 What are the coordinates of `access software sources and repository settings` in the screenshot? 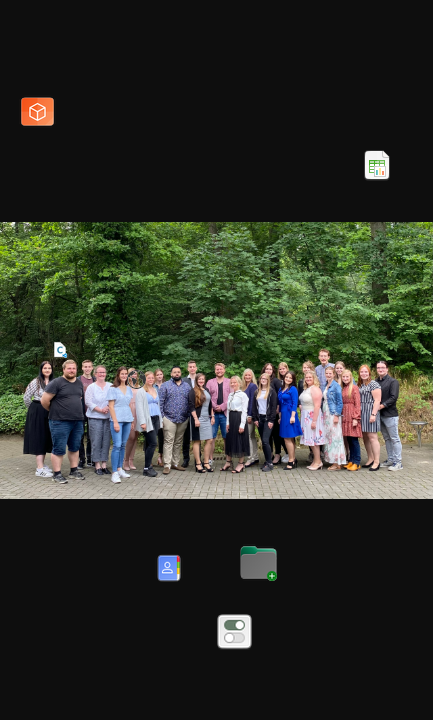 It's located at (136, 379).